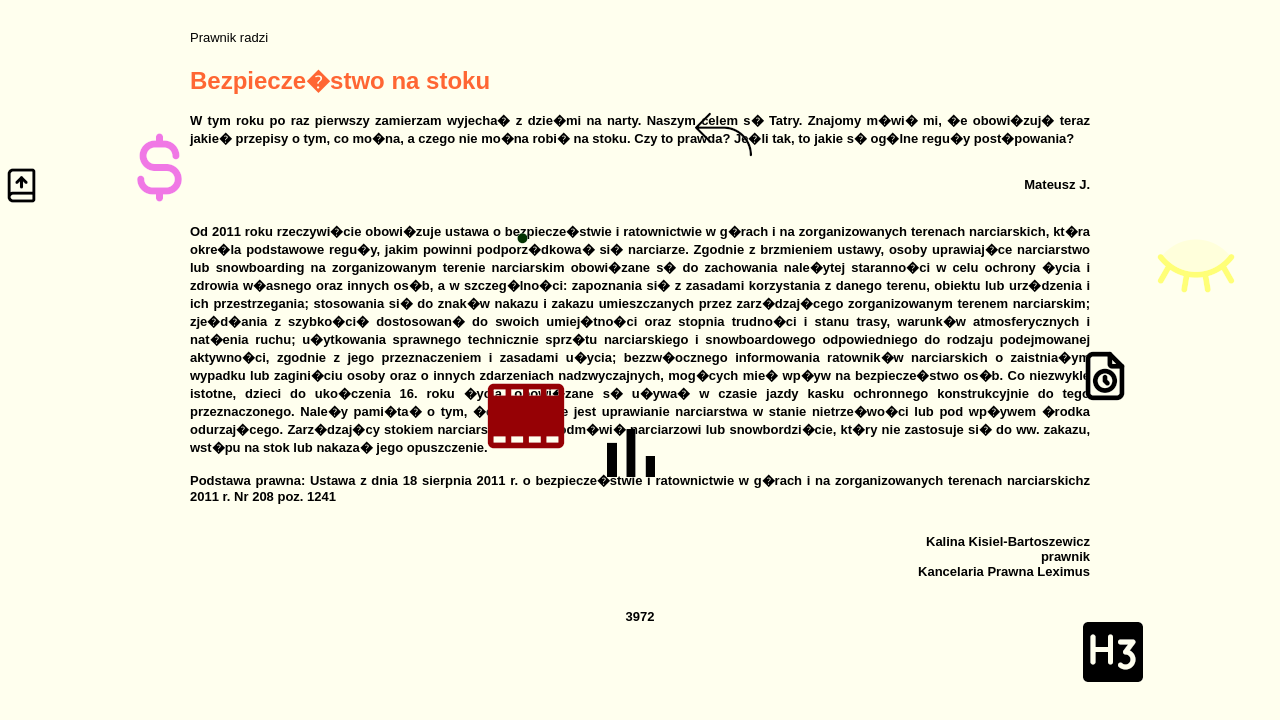  Describe the element at coordinates (21, 185) in the screenshot. I see `upload a book or document` at that location.